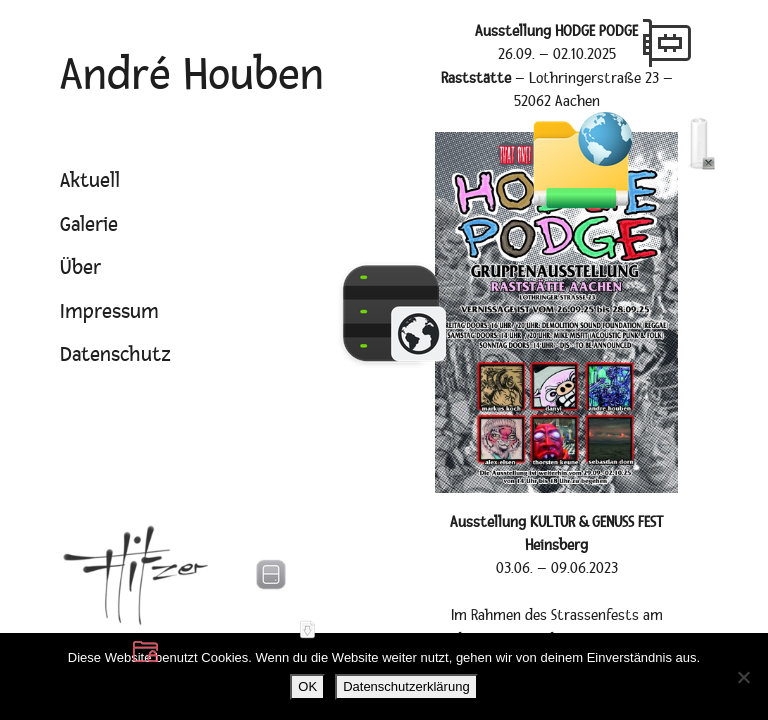 The image size is (768, 720). Describe the element at coordinates (392, 315) in the screenshot. I see `configure web server network settings` at that location.